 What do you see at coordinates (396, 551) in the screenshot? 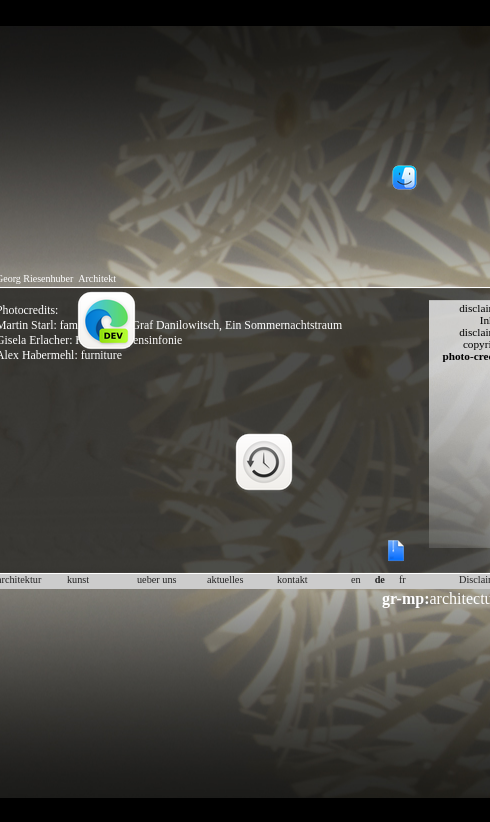
I see `a compressed or archived software file` at bounding box center [396, 551].